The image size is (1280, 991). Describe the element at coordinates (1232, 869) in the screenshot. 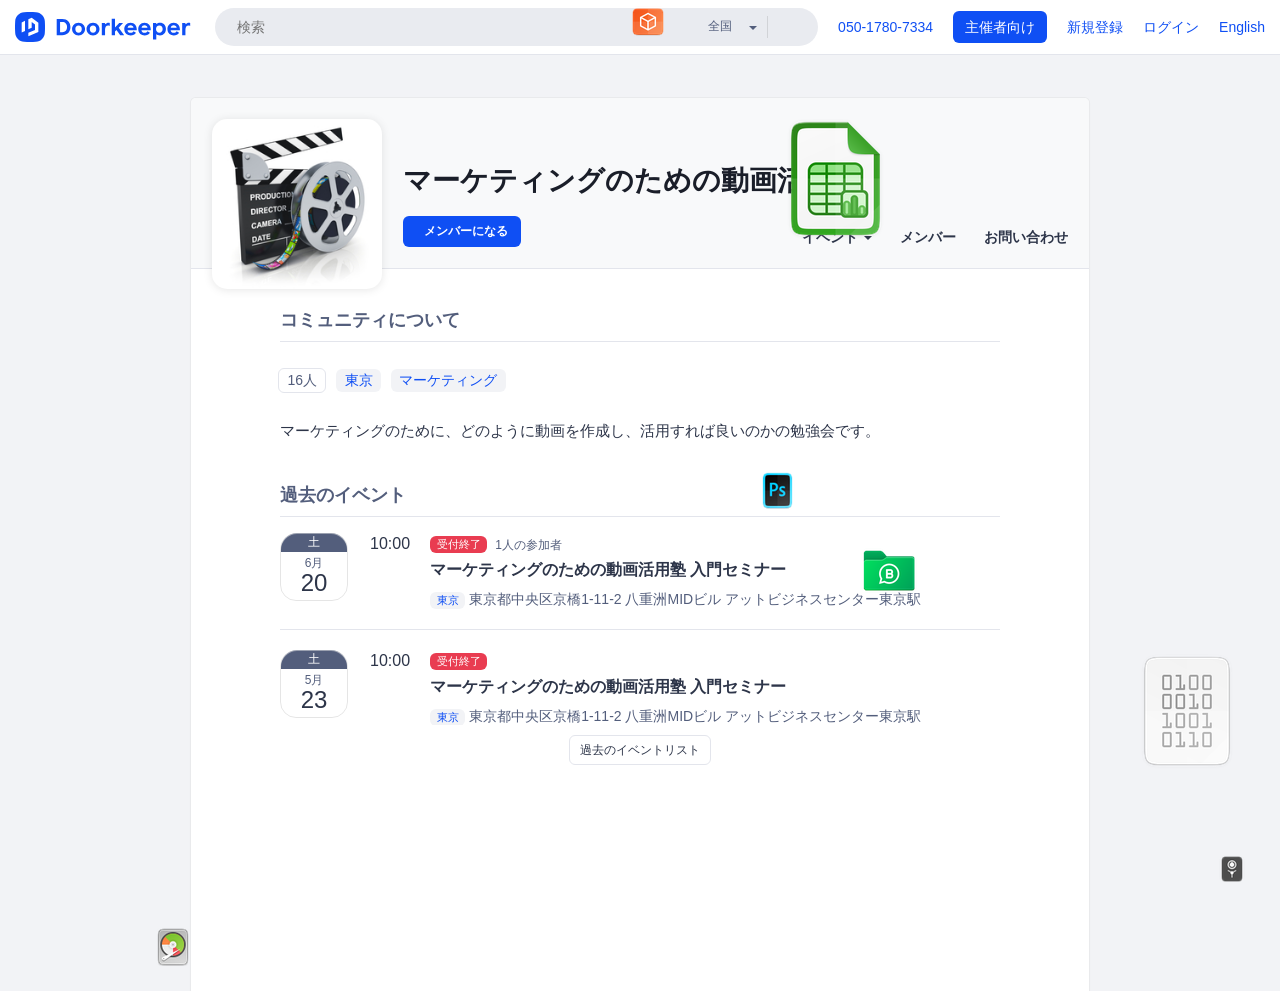

I see `open déjà dup backup application` at that location.